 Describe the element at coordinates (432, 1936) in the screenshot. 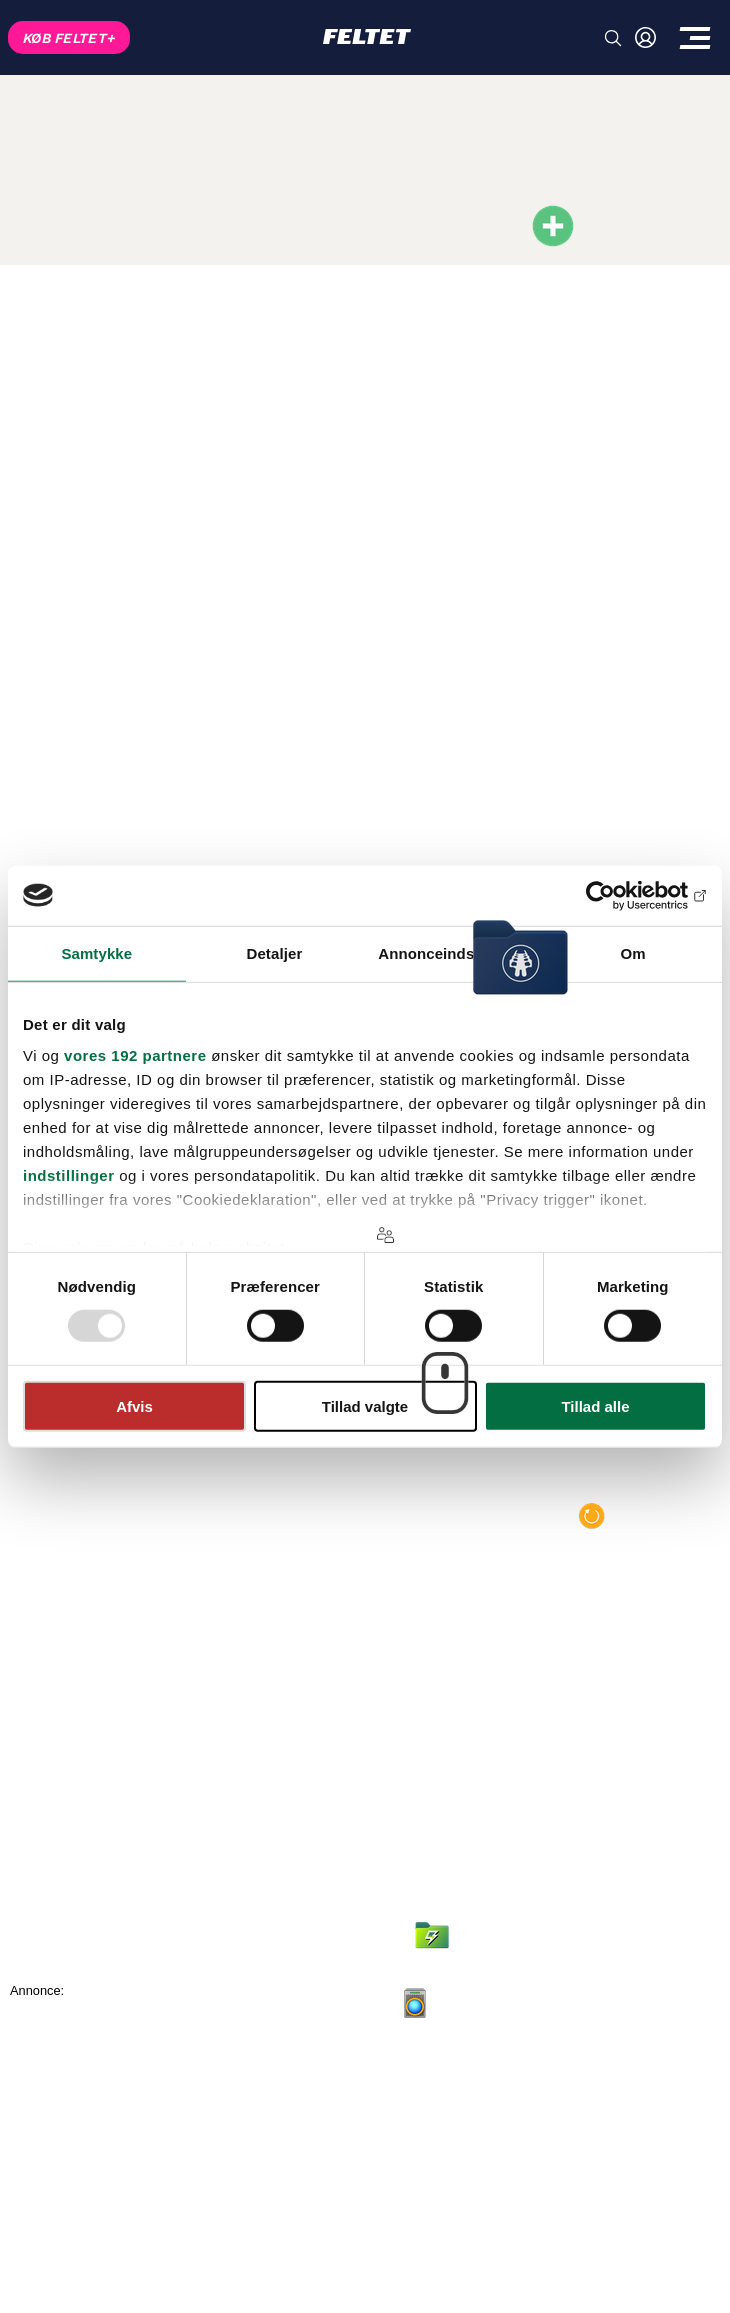

I see `open your GameJolt games folder` at that location.